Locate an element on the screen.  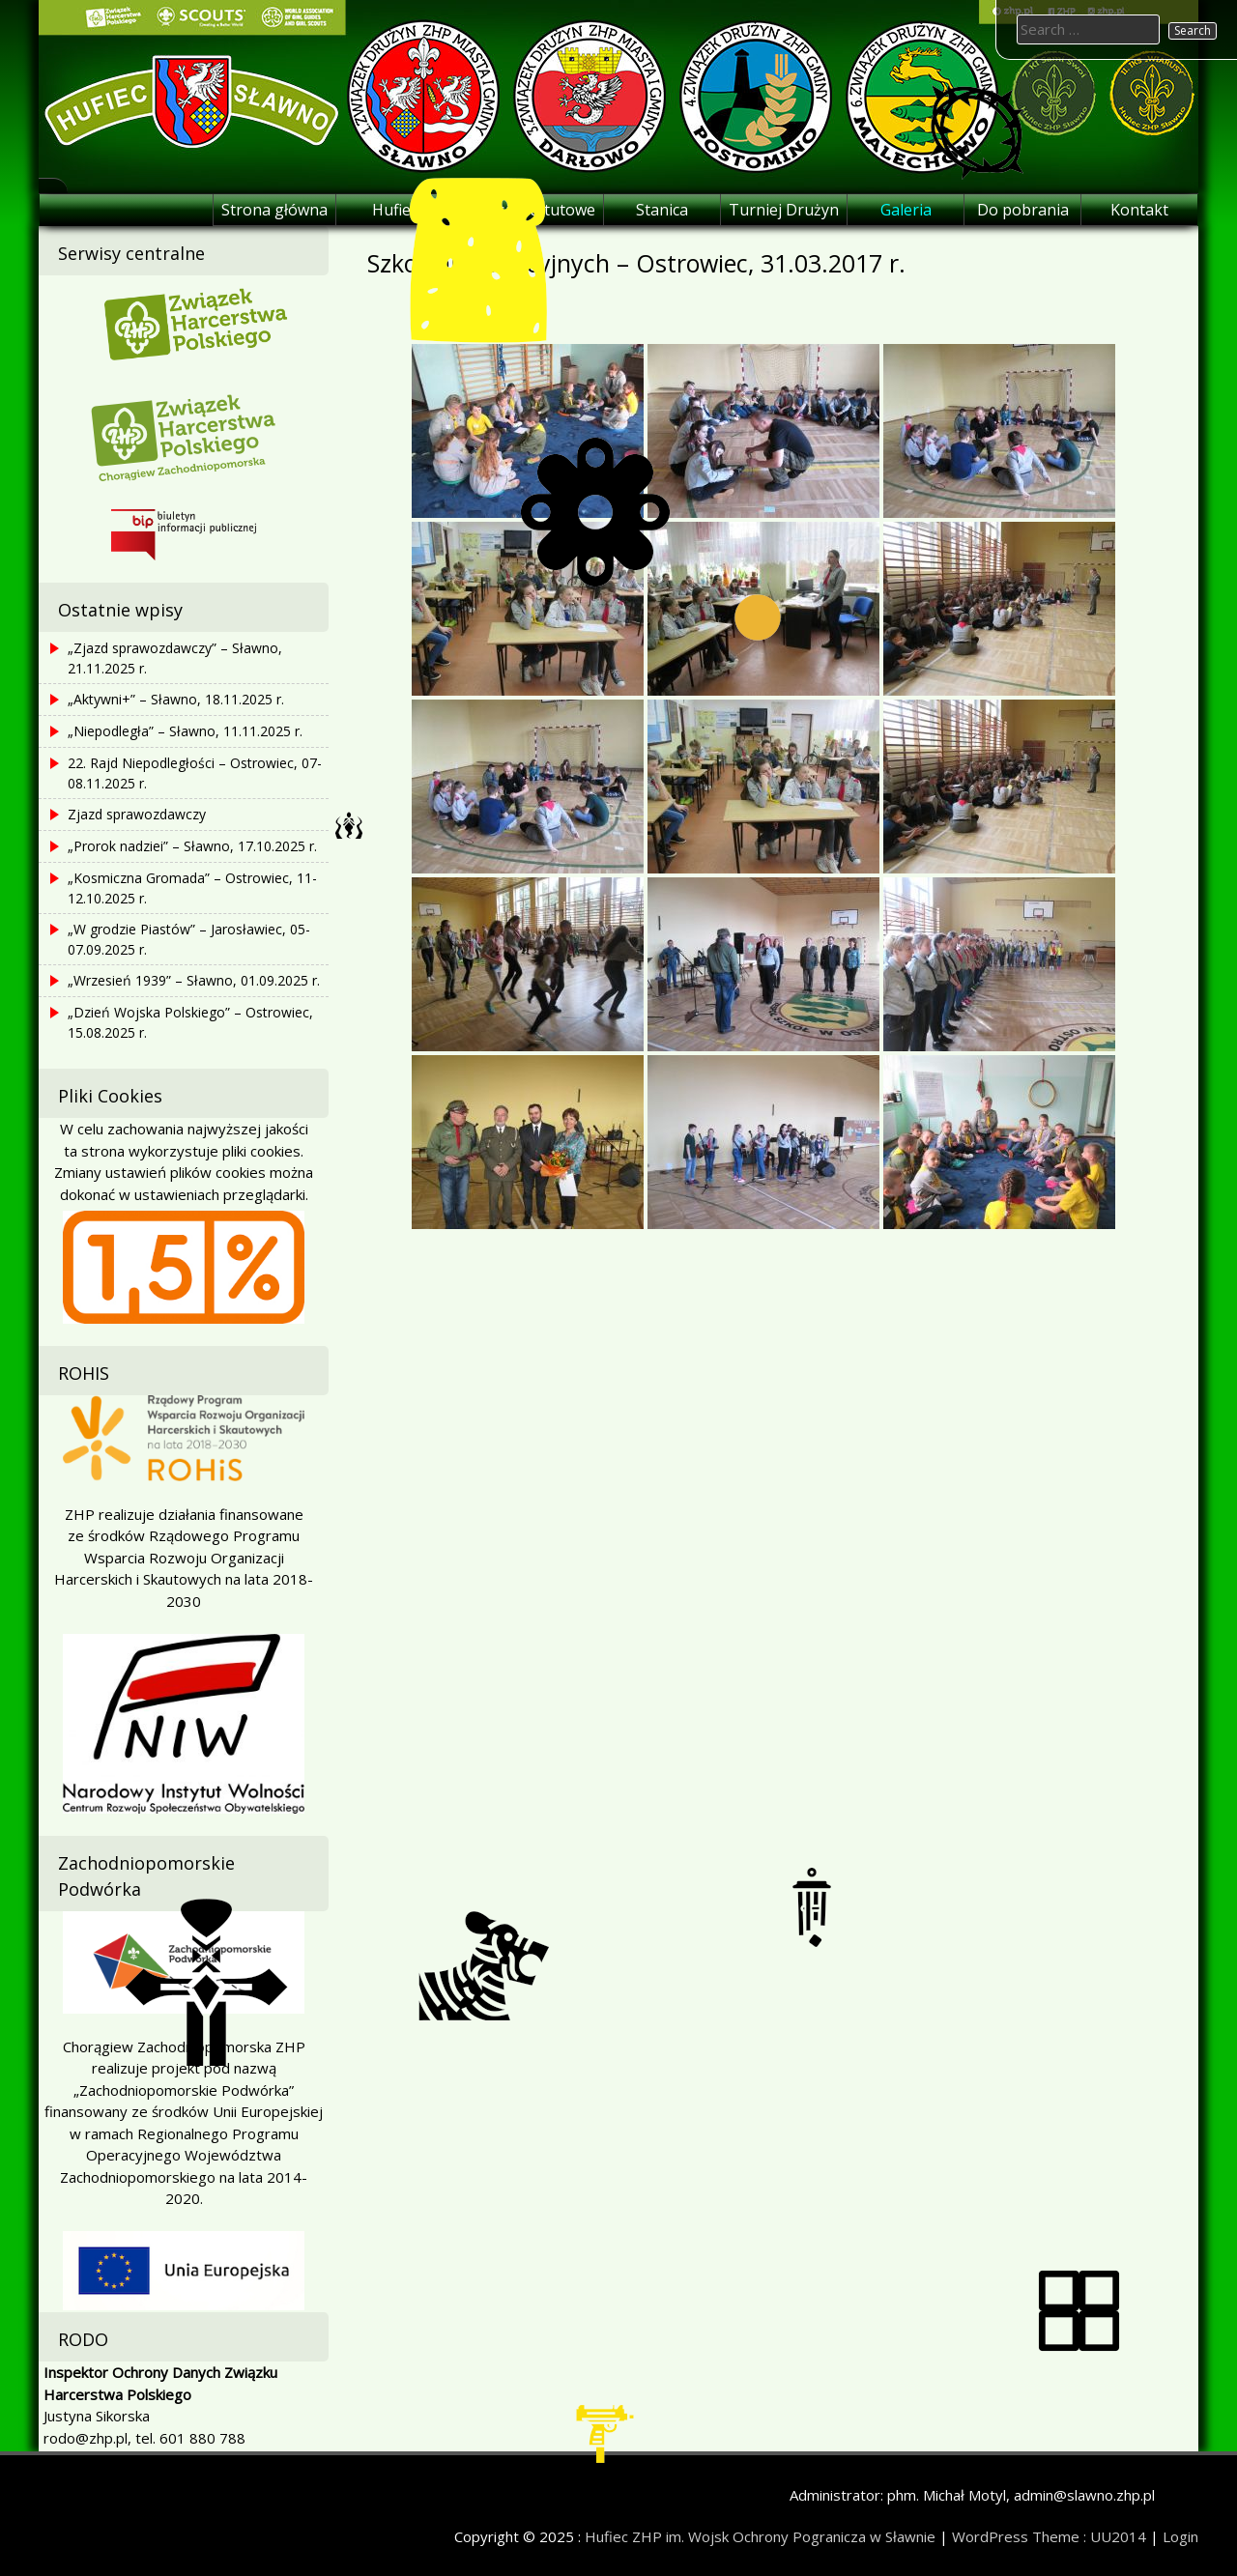
food or bakery category indicator is located at coordinates (478, 258).